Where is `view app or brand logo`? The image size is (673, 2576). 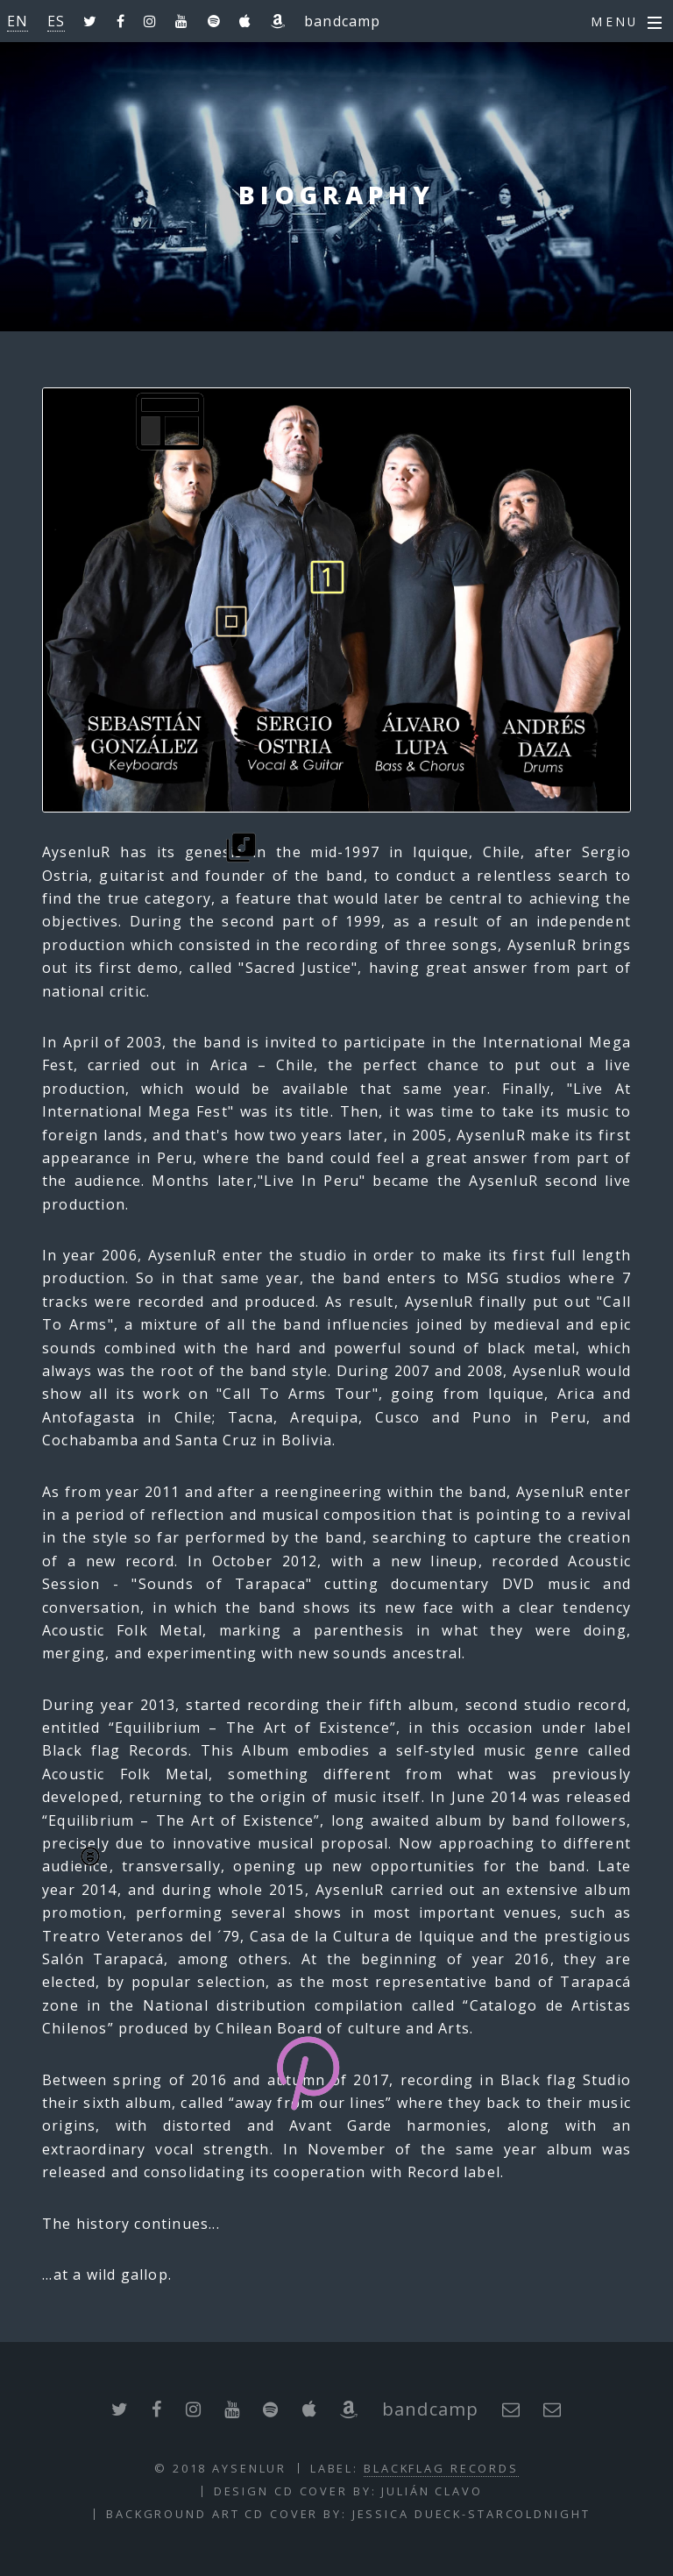
view app or brand logo is located at coordinates (231, 621).